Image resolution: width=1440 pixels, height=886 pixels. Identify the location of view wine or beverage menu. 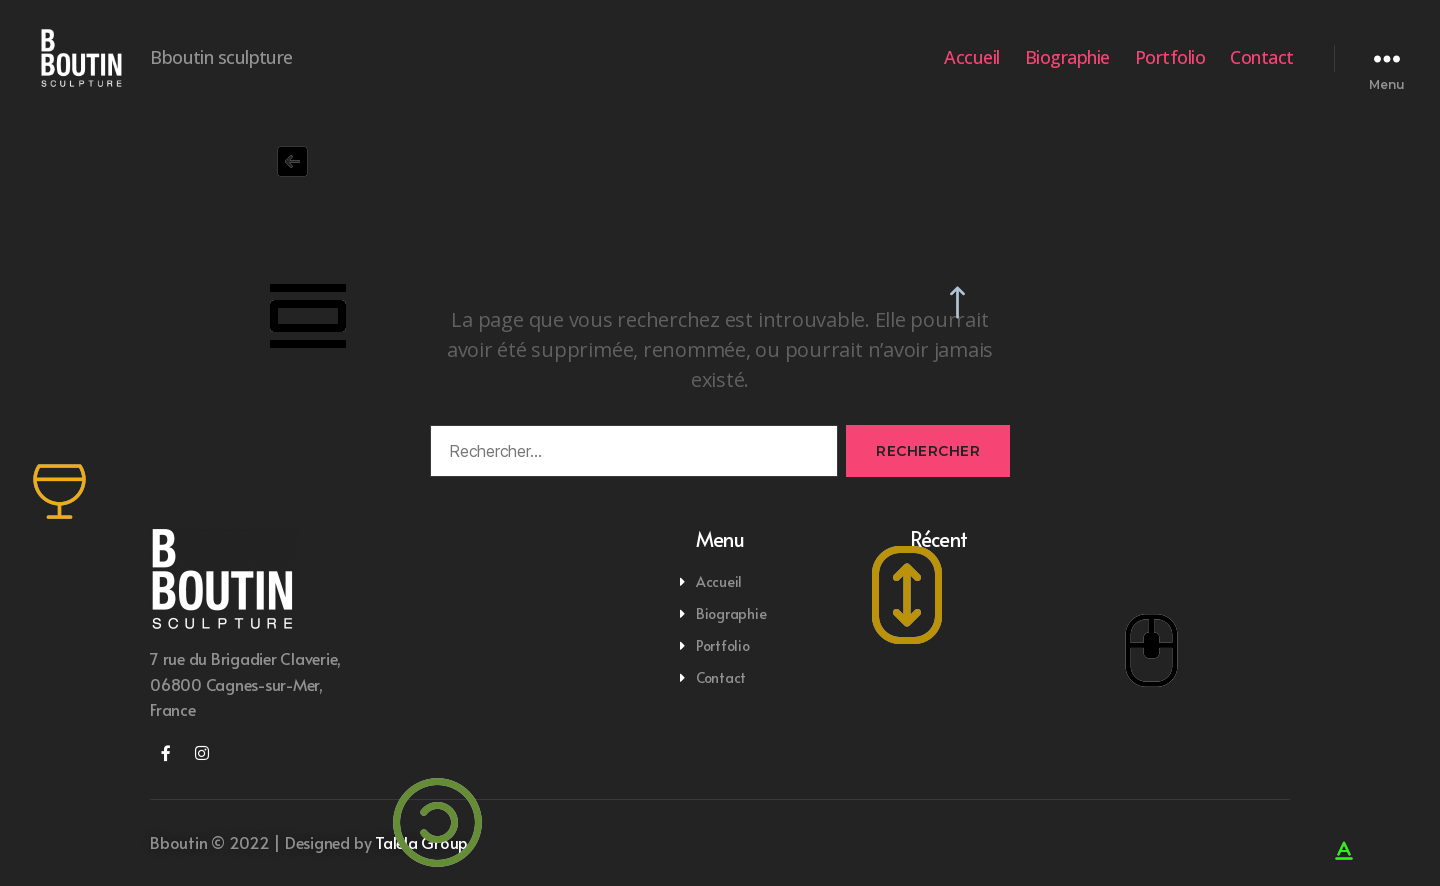
(59, 490).